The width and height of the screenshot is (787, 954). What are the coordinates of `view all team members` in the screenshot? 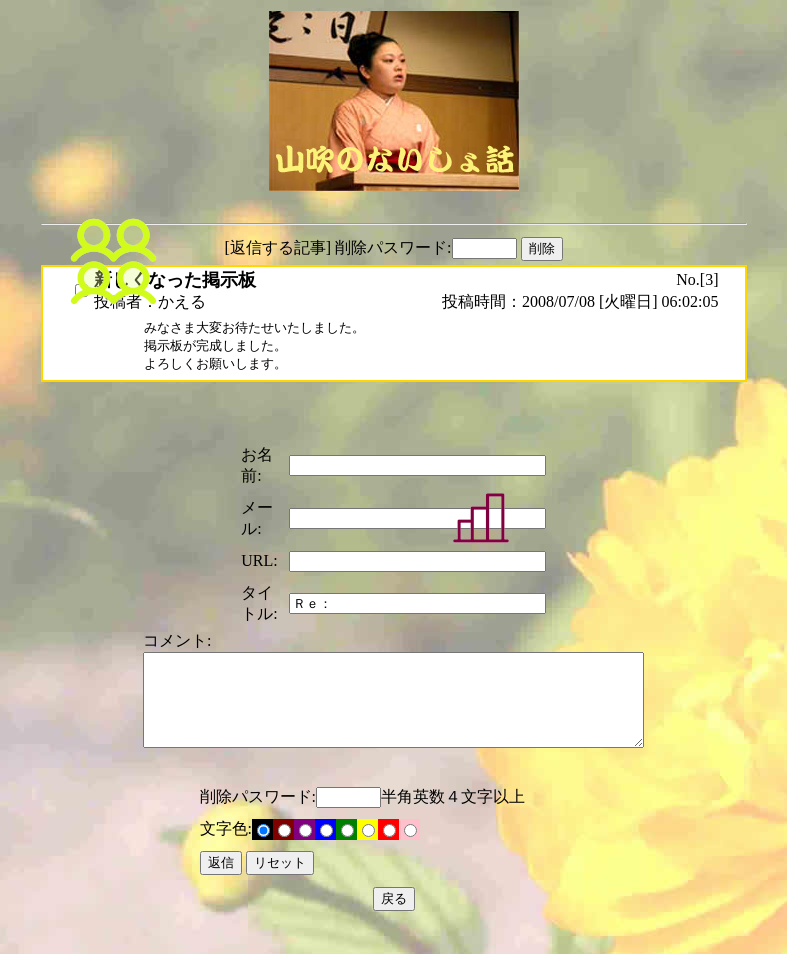 It's located at (113, 261).